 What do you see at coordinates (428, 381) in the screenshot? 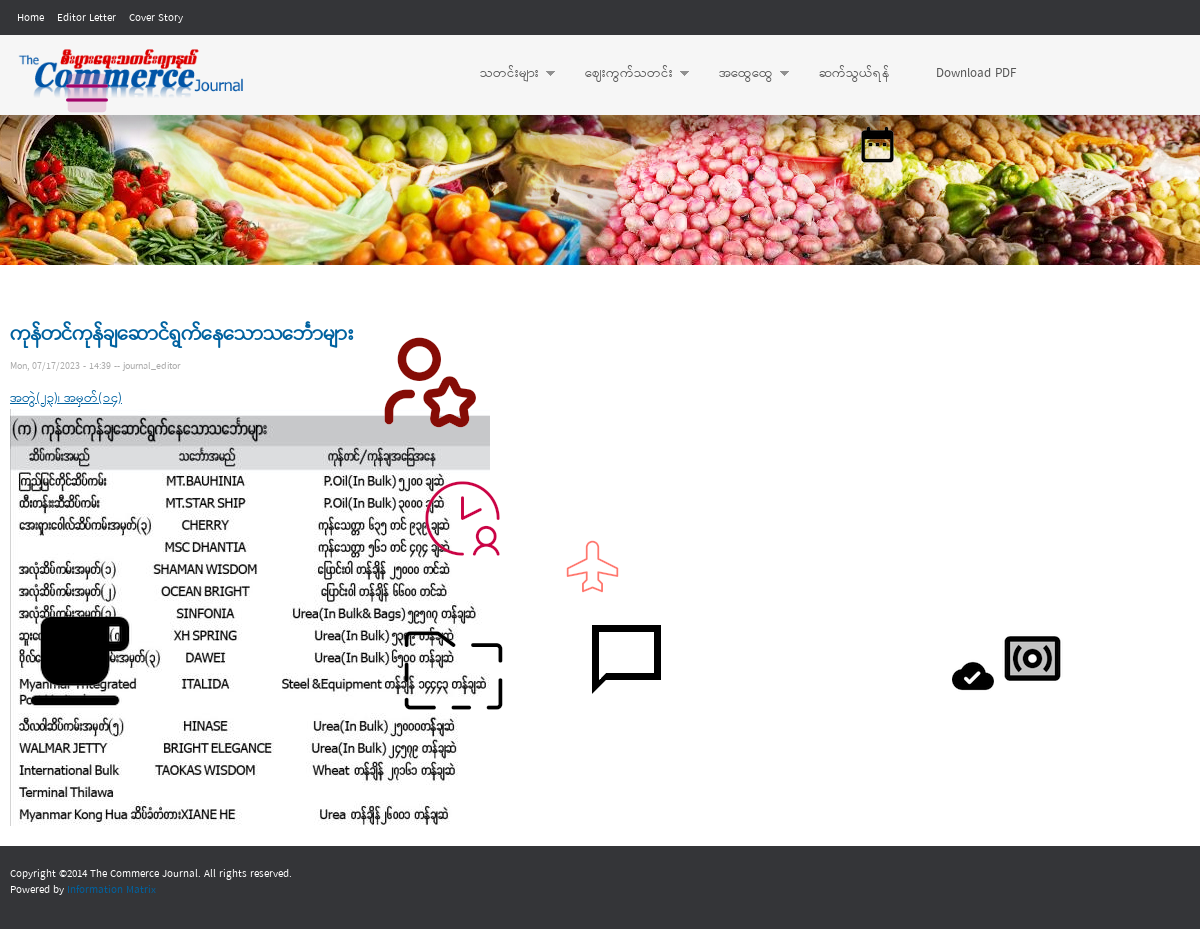
I see `view favorite or starred user` at bounding box center [428, 381].